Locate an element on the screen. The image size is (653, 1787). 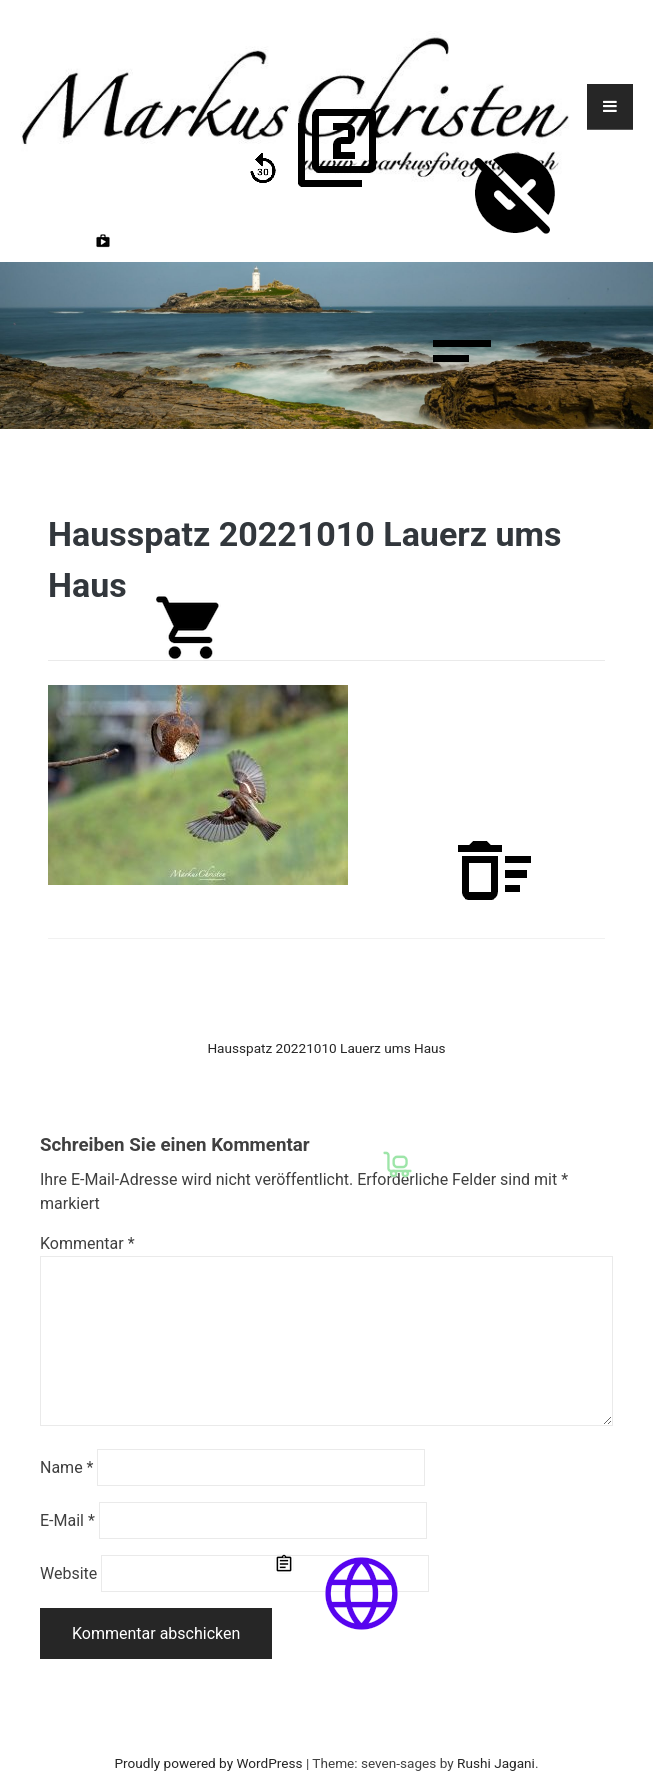
open the app store or marketplace is located at coordinates (103, 241).